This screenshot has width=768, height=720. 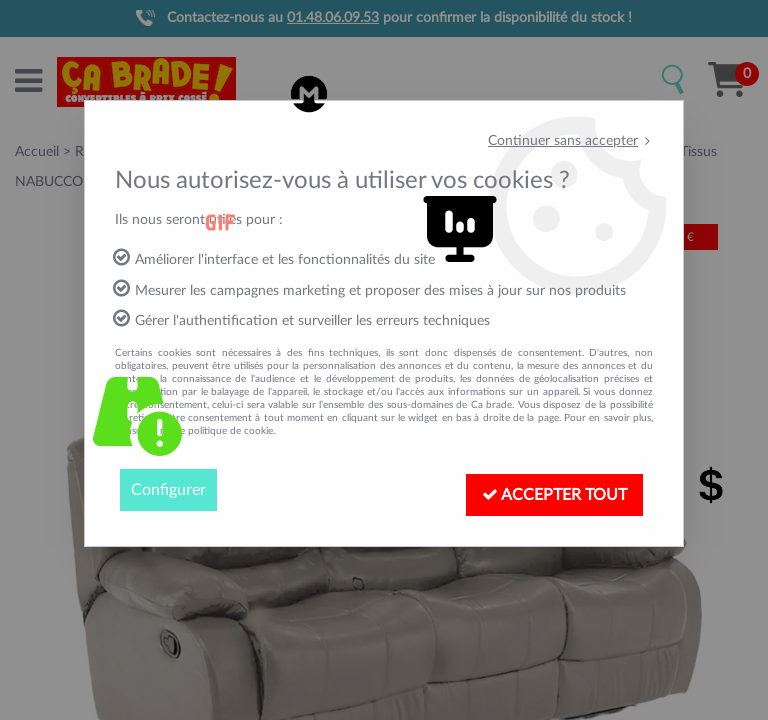 What do you see at coordinates (220, 222) in the screenshot?
I see `insert a gif into your message` at bounding box center [220, 222].